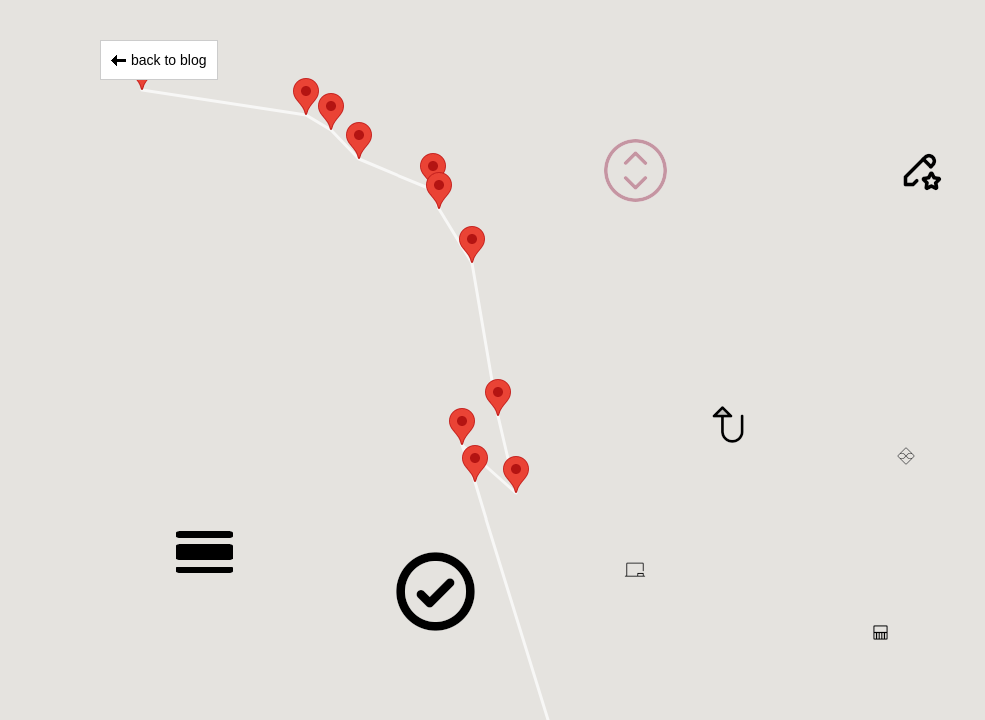 This screenshot has width=985, height=720. What do you see at coordinates (635, 570) in the screenshot?
I see `open whiteboard or presentation mode` at bounding box center [635, 570].